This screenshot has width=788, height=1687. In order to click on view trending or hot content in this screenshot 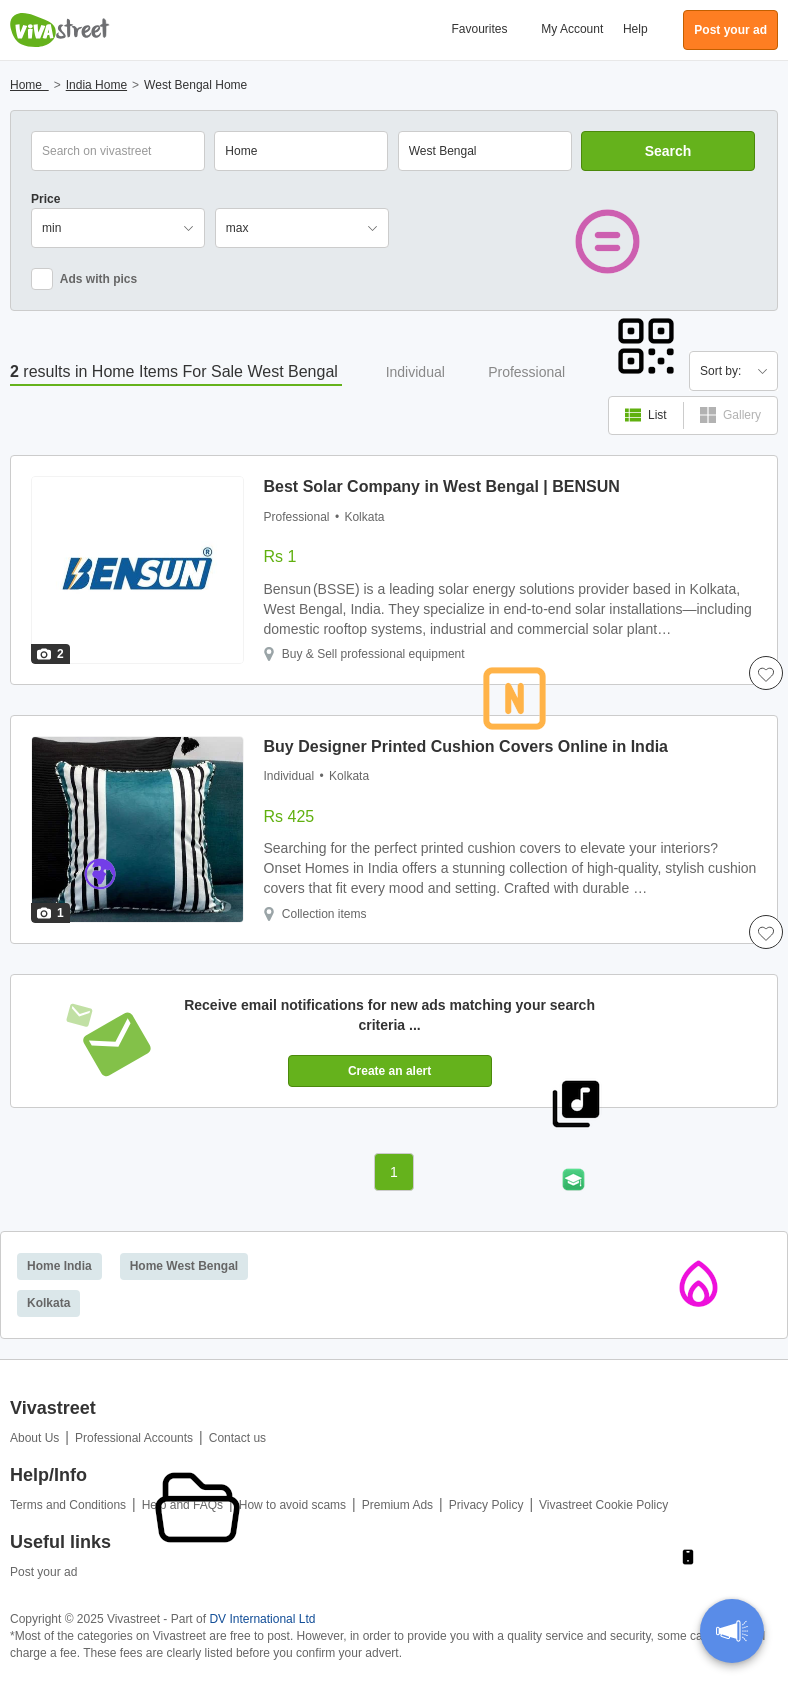, I will do `click(698, 1284)`.